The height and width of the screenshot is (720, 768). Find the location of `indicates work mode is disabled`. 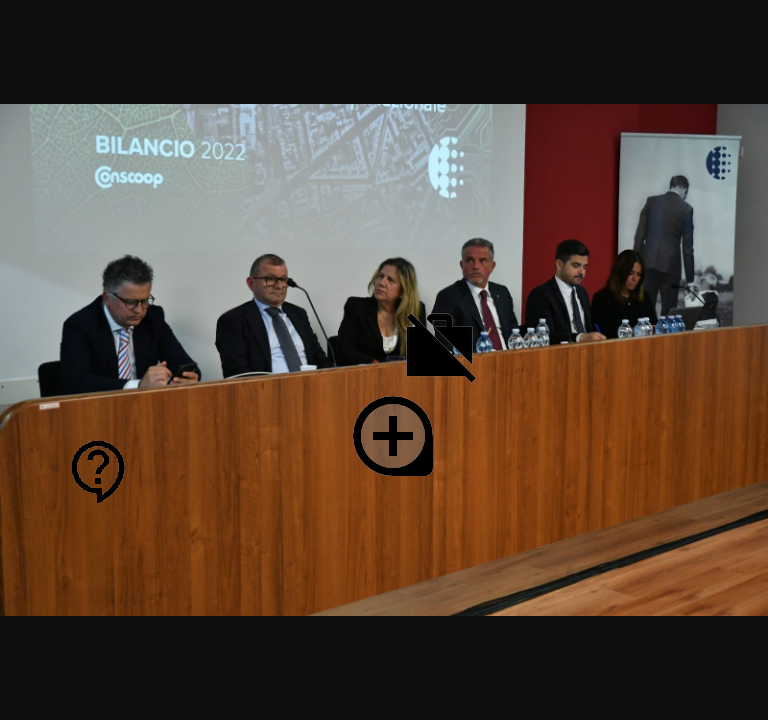

indicates work mode is disabled is located at coordinates (439, 346).